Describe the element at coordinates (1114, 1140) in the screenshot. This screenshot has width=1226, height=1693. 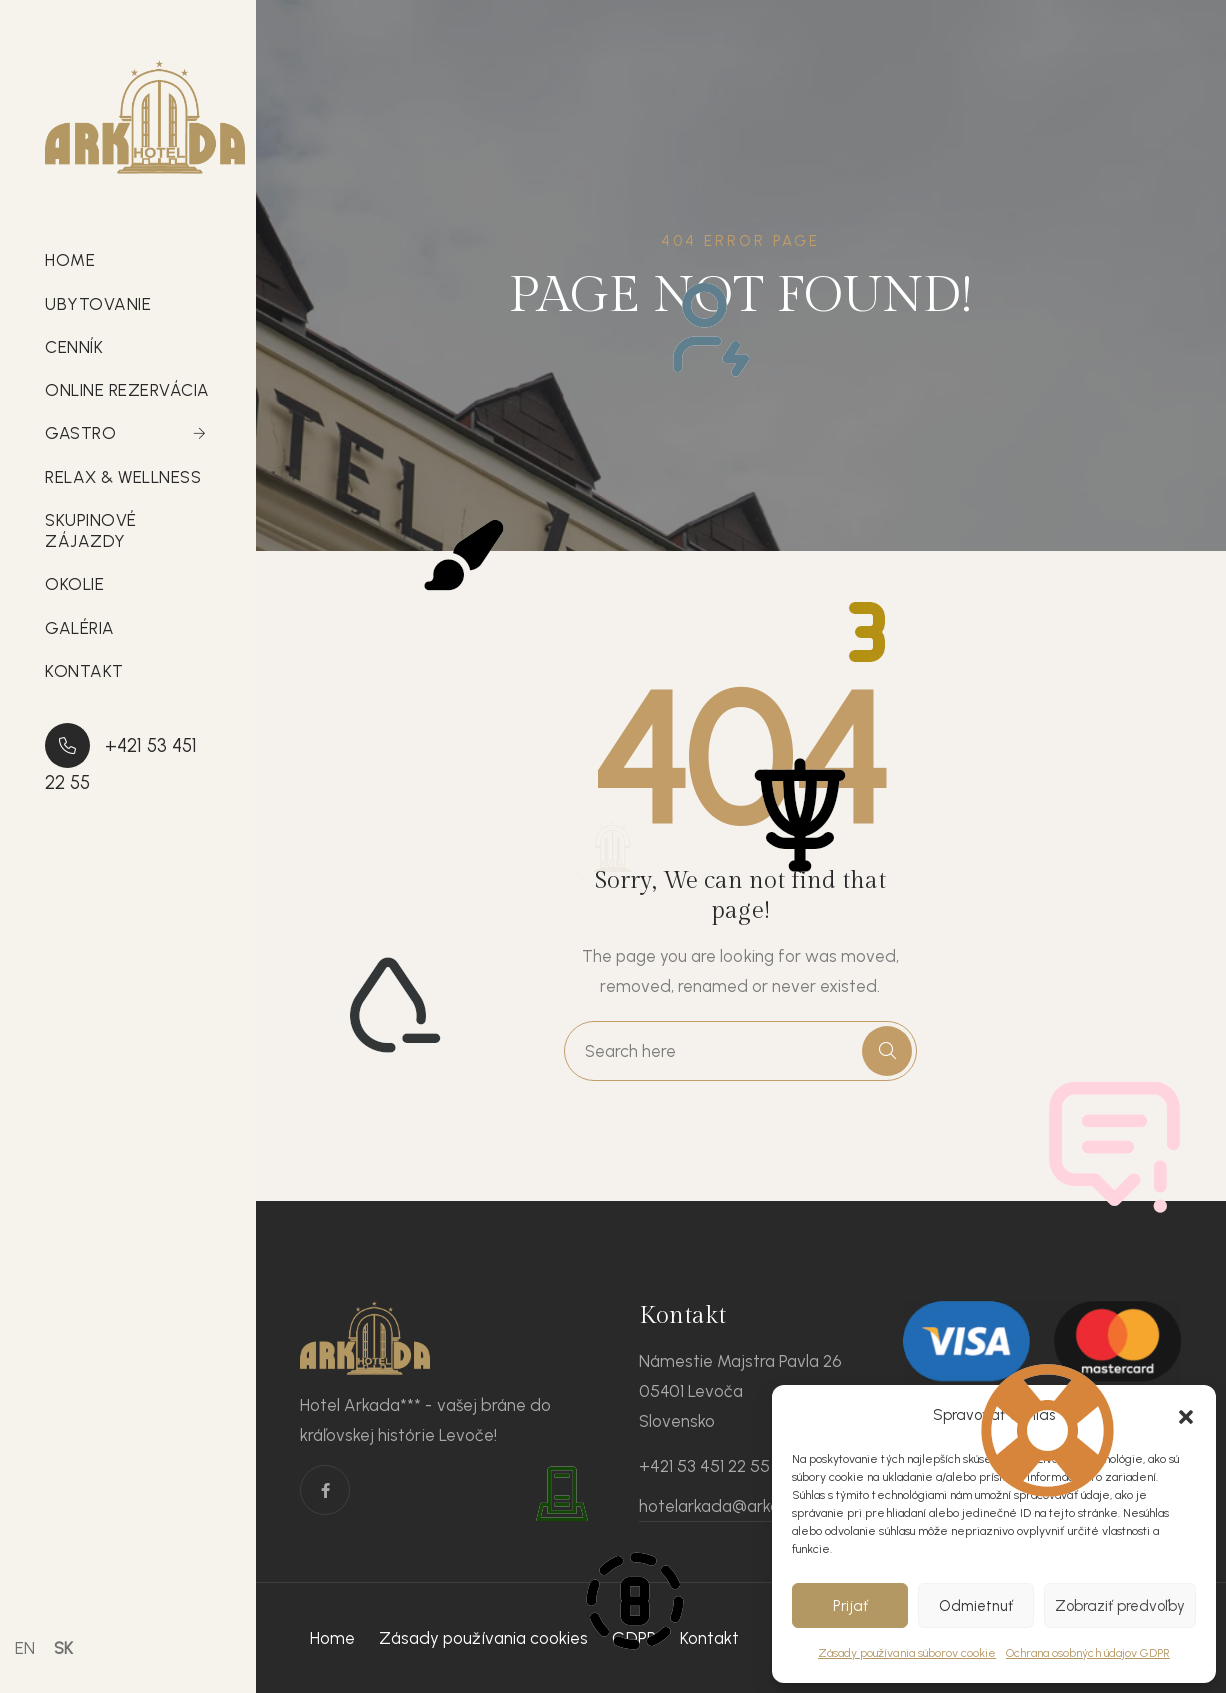
I see `message with urgent or important alert` at that location.